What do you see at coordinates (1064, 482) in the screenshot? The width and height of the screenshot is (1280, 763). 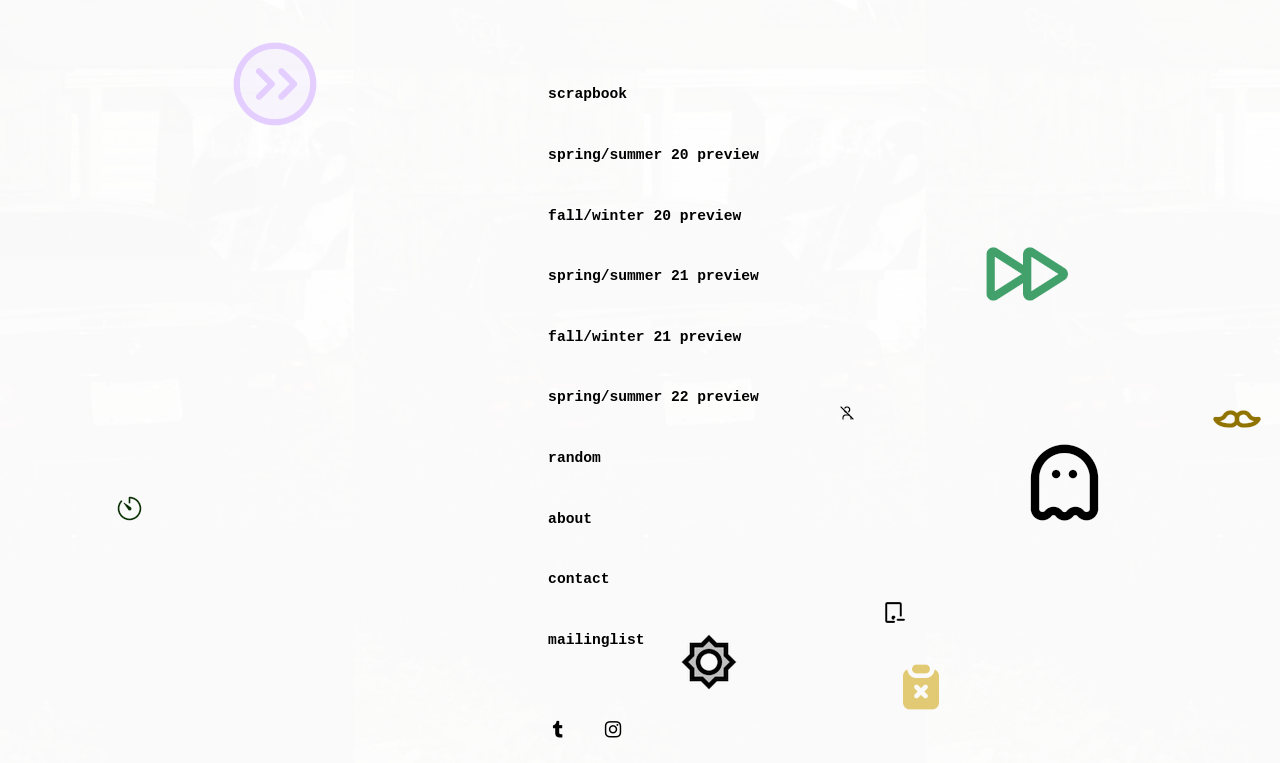 I see `toggle ghost mode or invisible status` at bounding box center [1064, 482].